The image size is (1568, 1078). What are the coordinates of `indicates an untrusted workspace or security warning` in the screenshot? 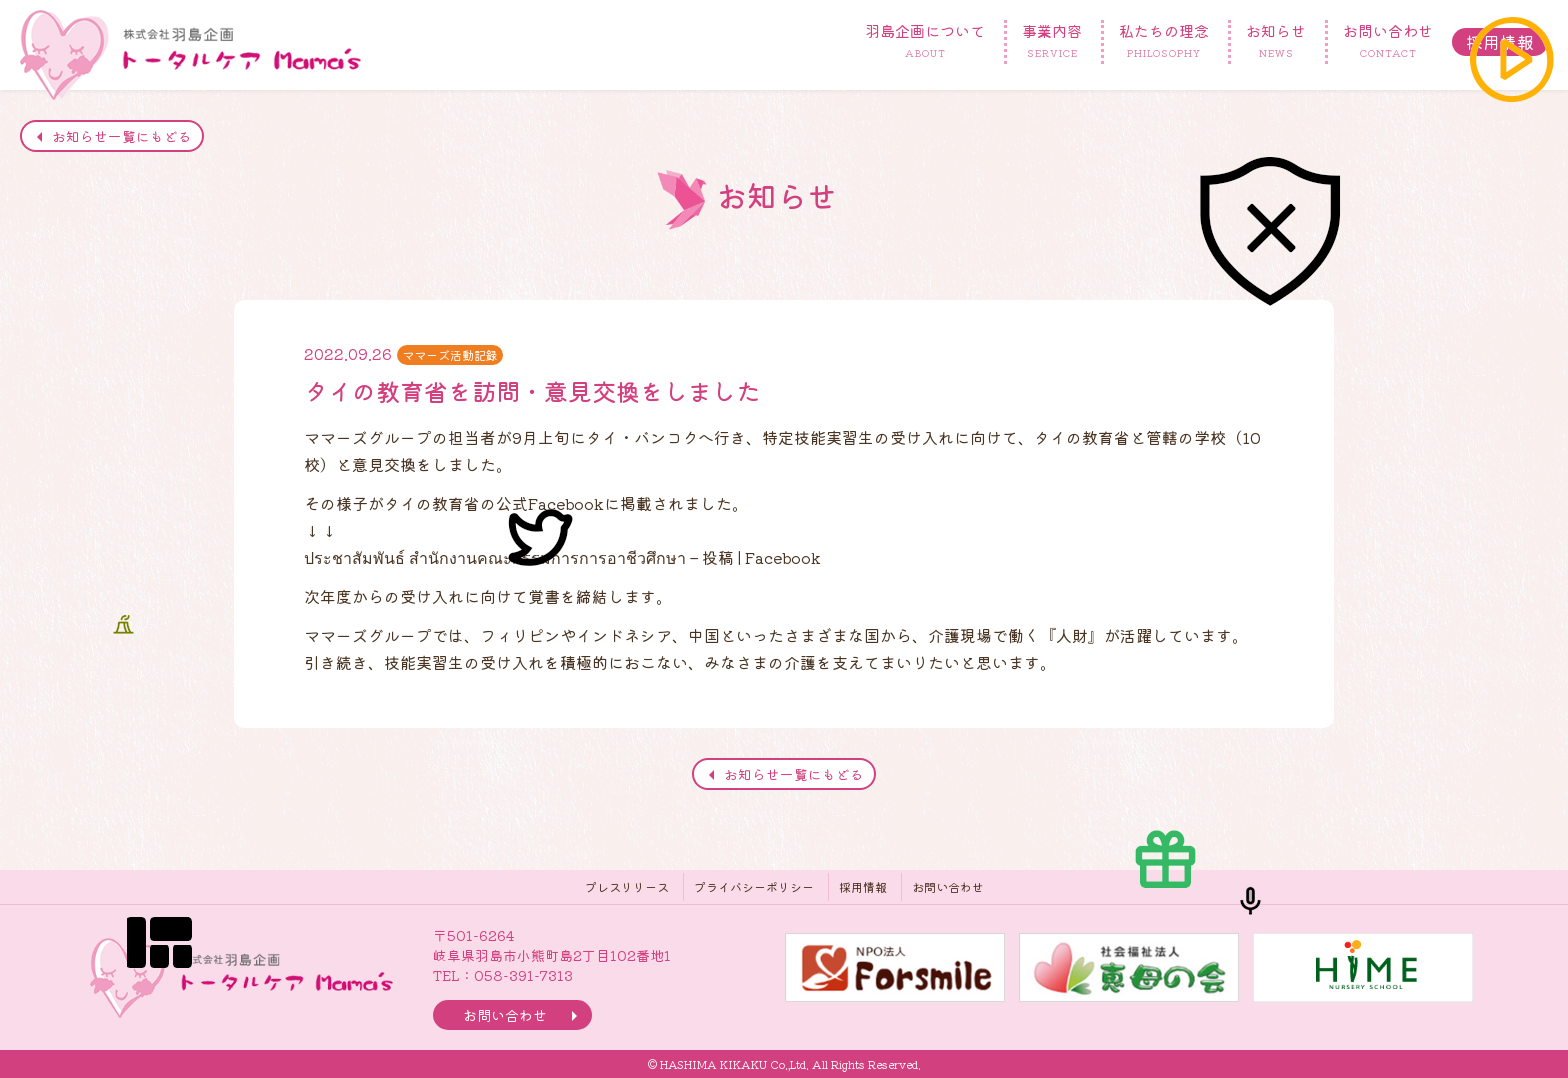 It's located at (1269, 231).